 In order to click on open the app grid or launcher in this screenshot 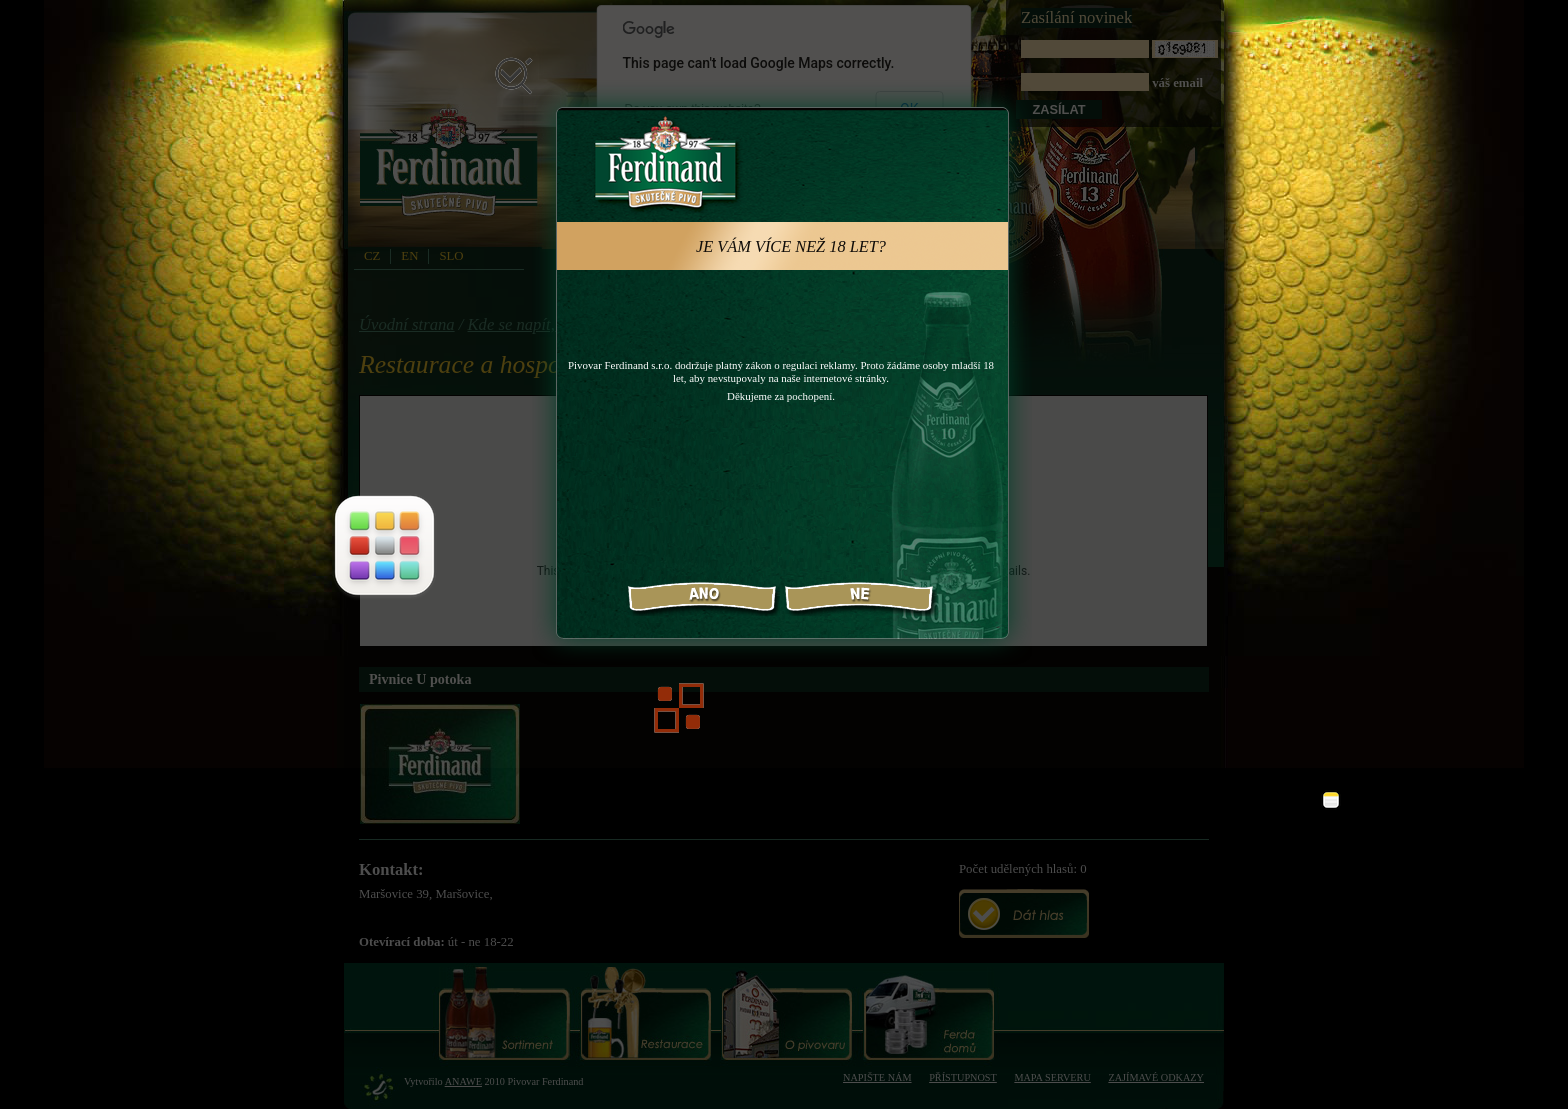, I will do `click(384, 545)`.